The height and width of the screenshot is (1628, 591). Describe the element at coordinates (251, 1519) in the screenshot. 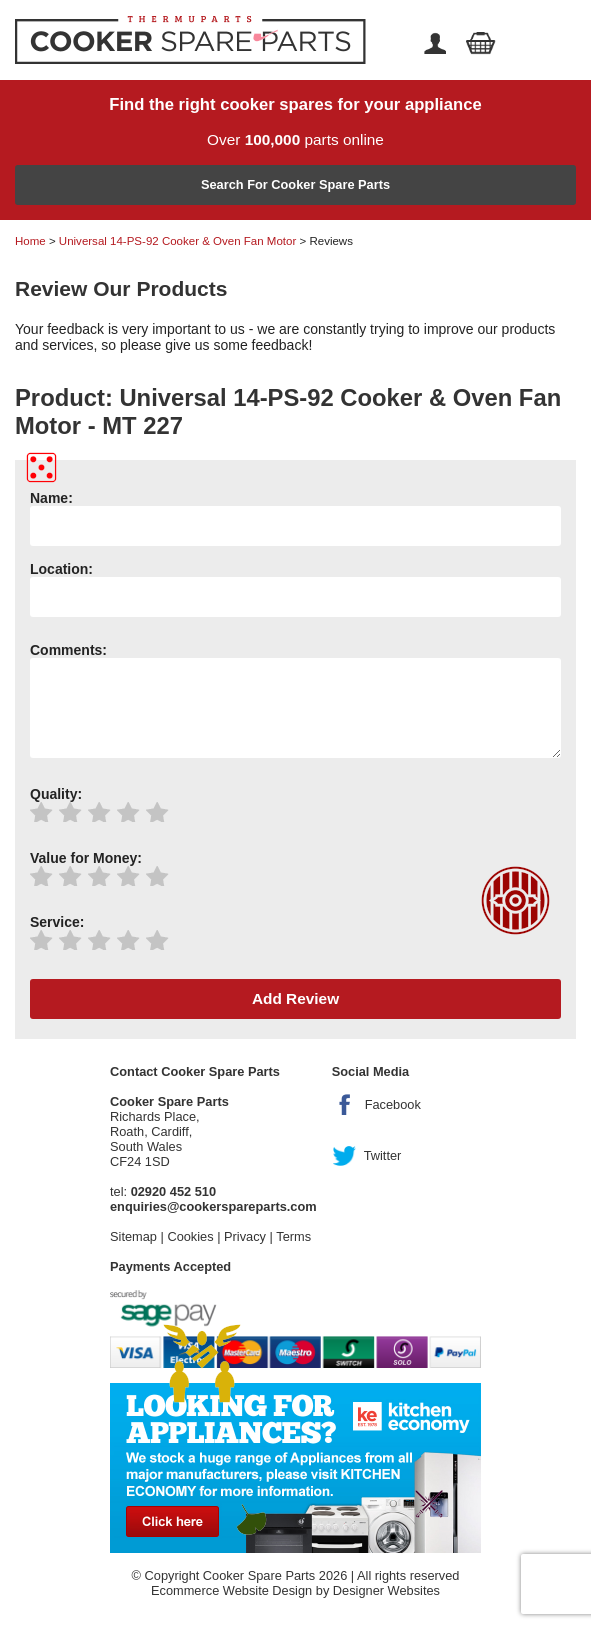

I see `nature or botanical category indicator` at that location.